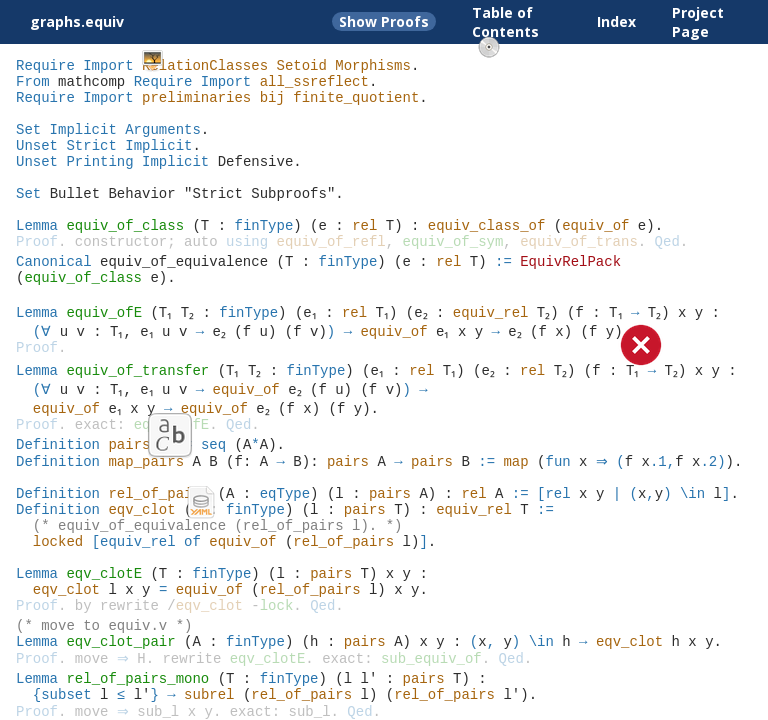 The height and width of the screenshot is (720, 768). I want to click on insert an image into the document, so click(152, 60).